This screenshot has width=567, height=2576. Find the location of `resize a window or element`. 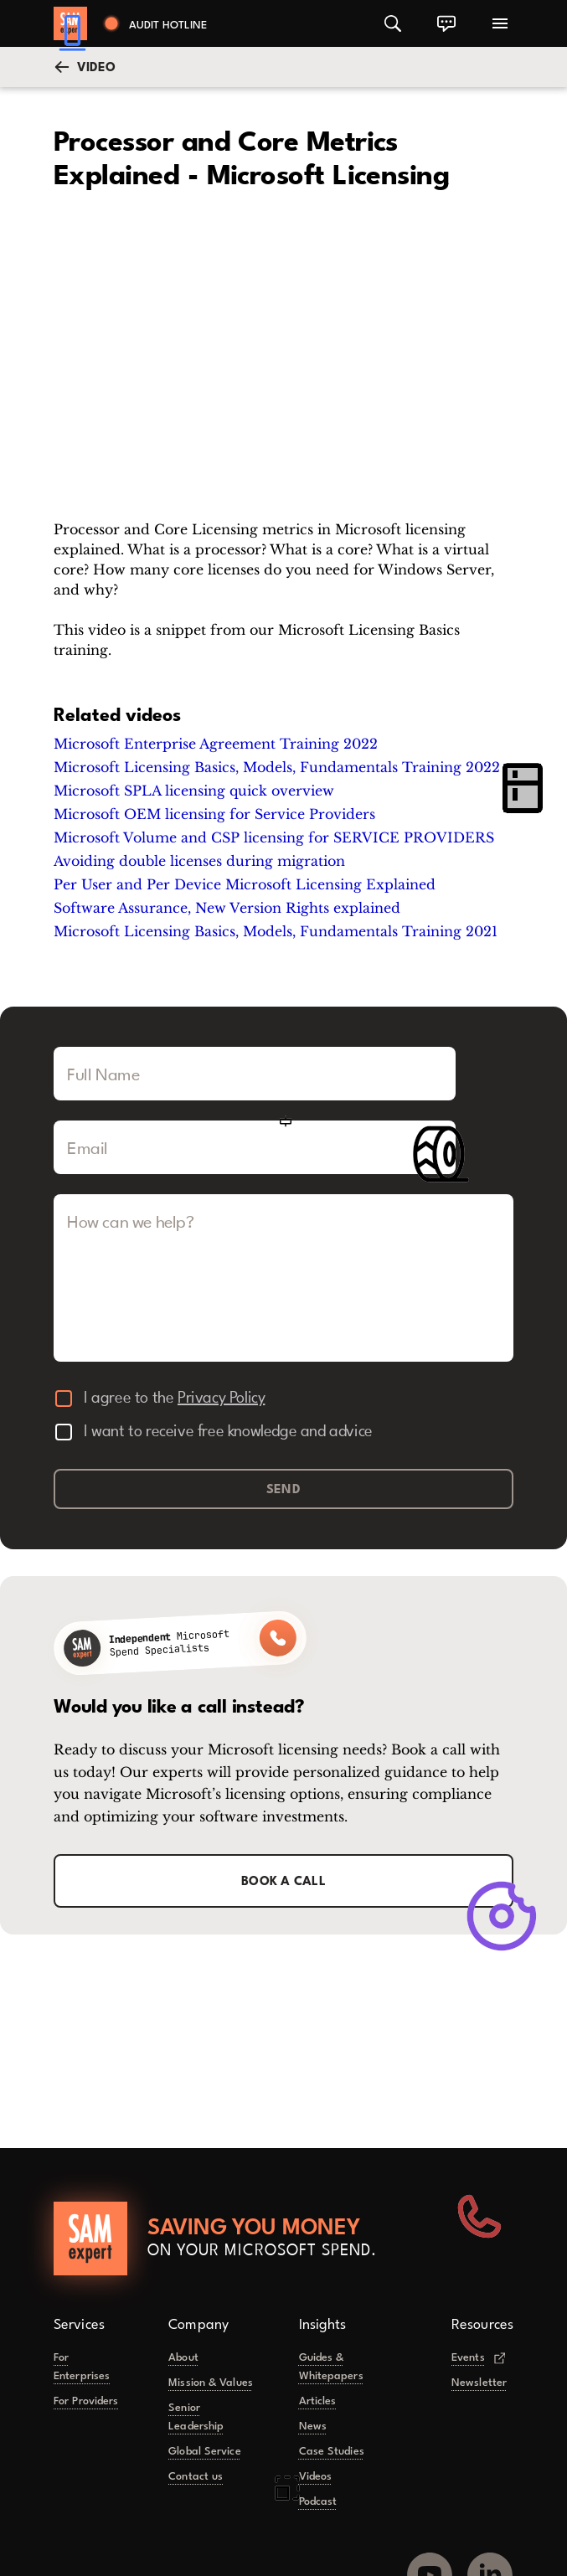

resize a window or element is located at coordinates (287, 2488).